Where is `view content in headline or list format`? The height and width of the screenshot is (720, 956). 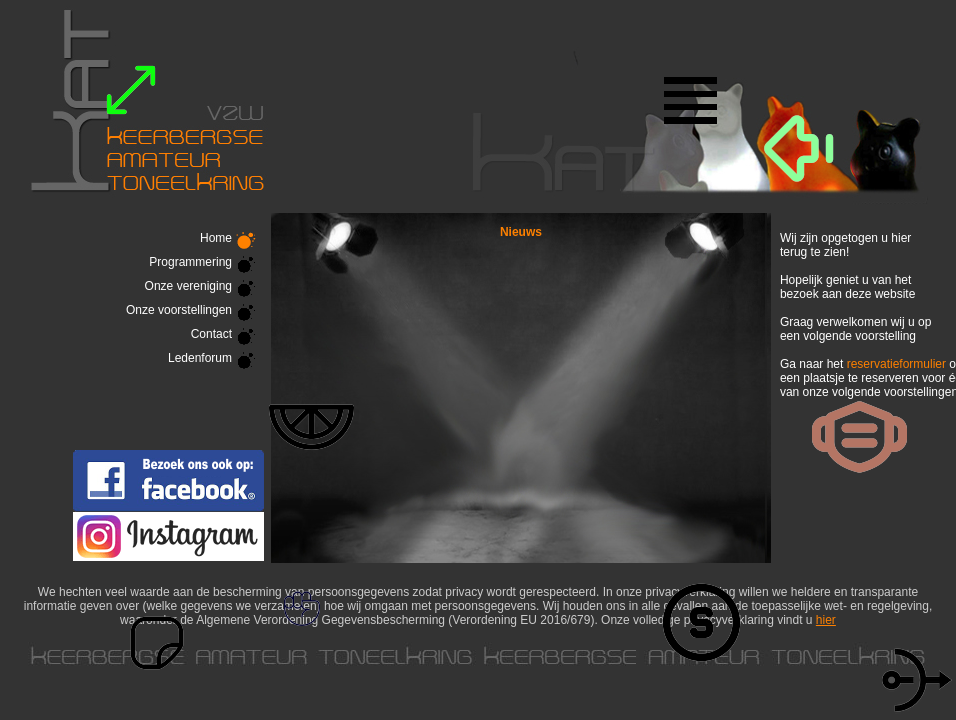
view content in headline or list format is located at coordinates (690, 100).